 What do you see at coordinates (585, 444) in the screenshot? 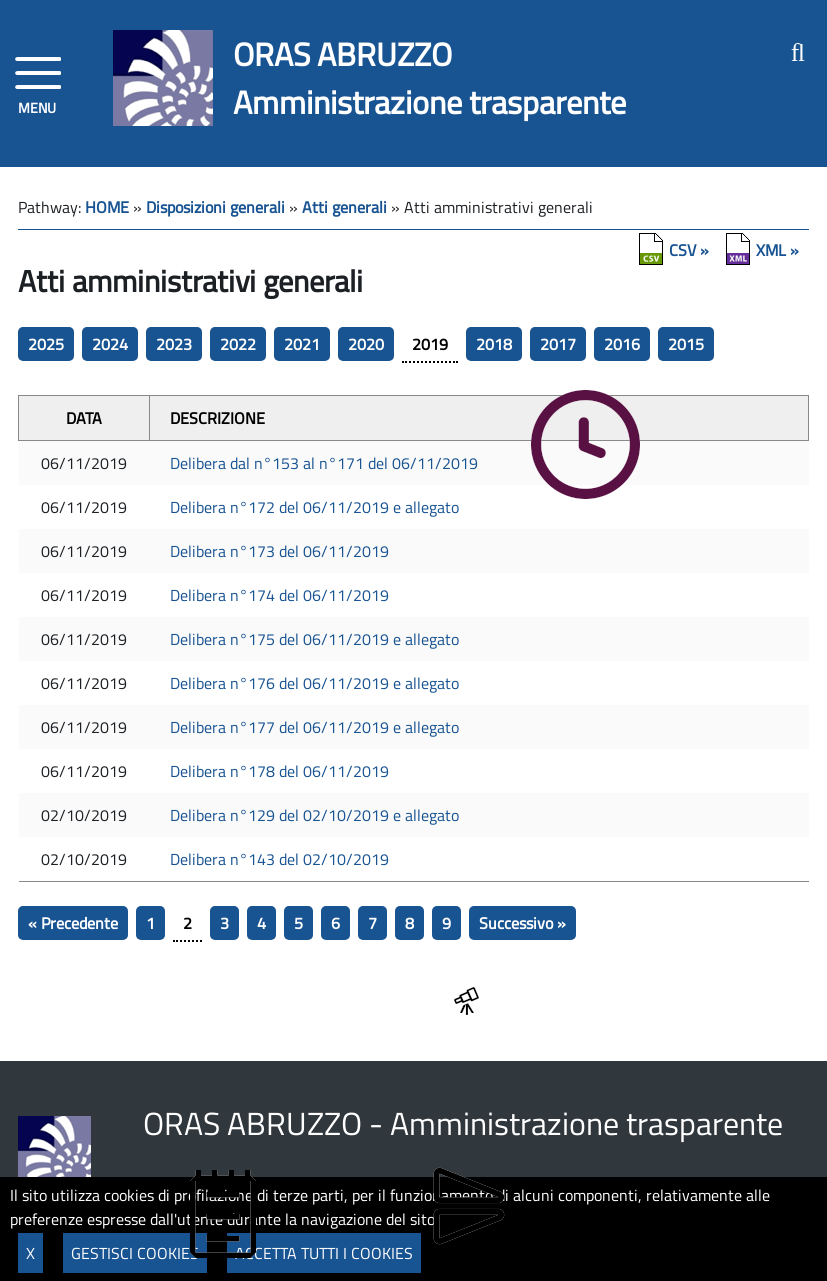
I see `view timestamp or time-related information` at bounding box center [585, 444].